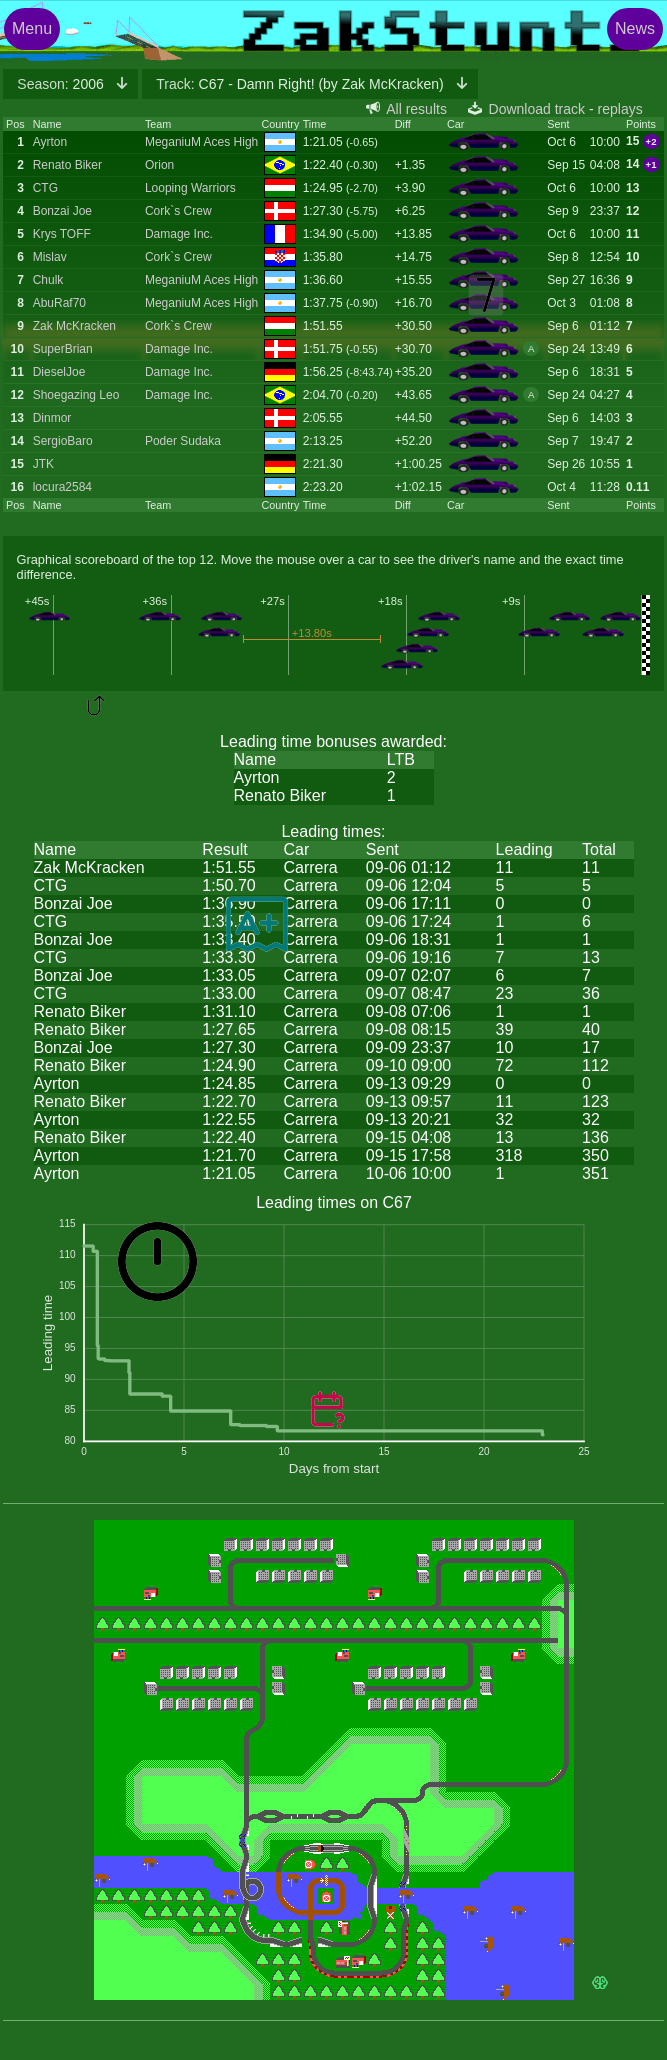 The height and width of the screenshot is (2060, 667). I want to click on view current time or check the clock, so click(157, 1261).